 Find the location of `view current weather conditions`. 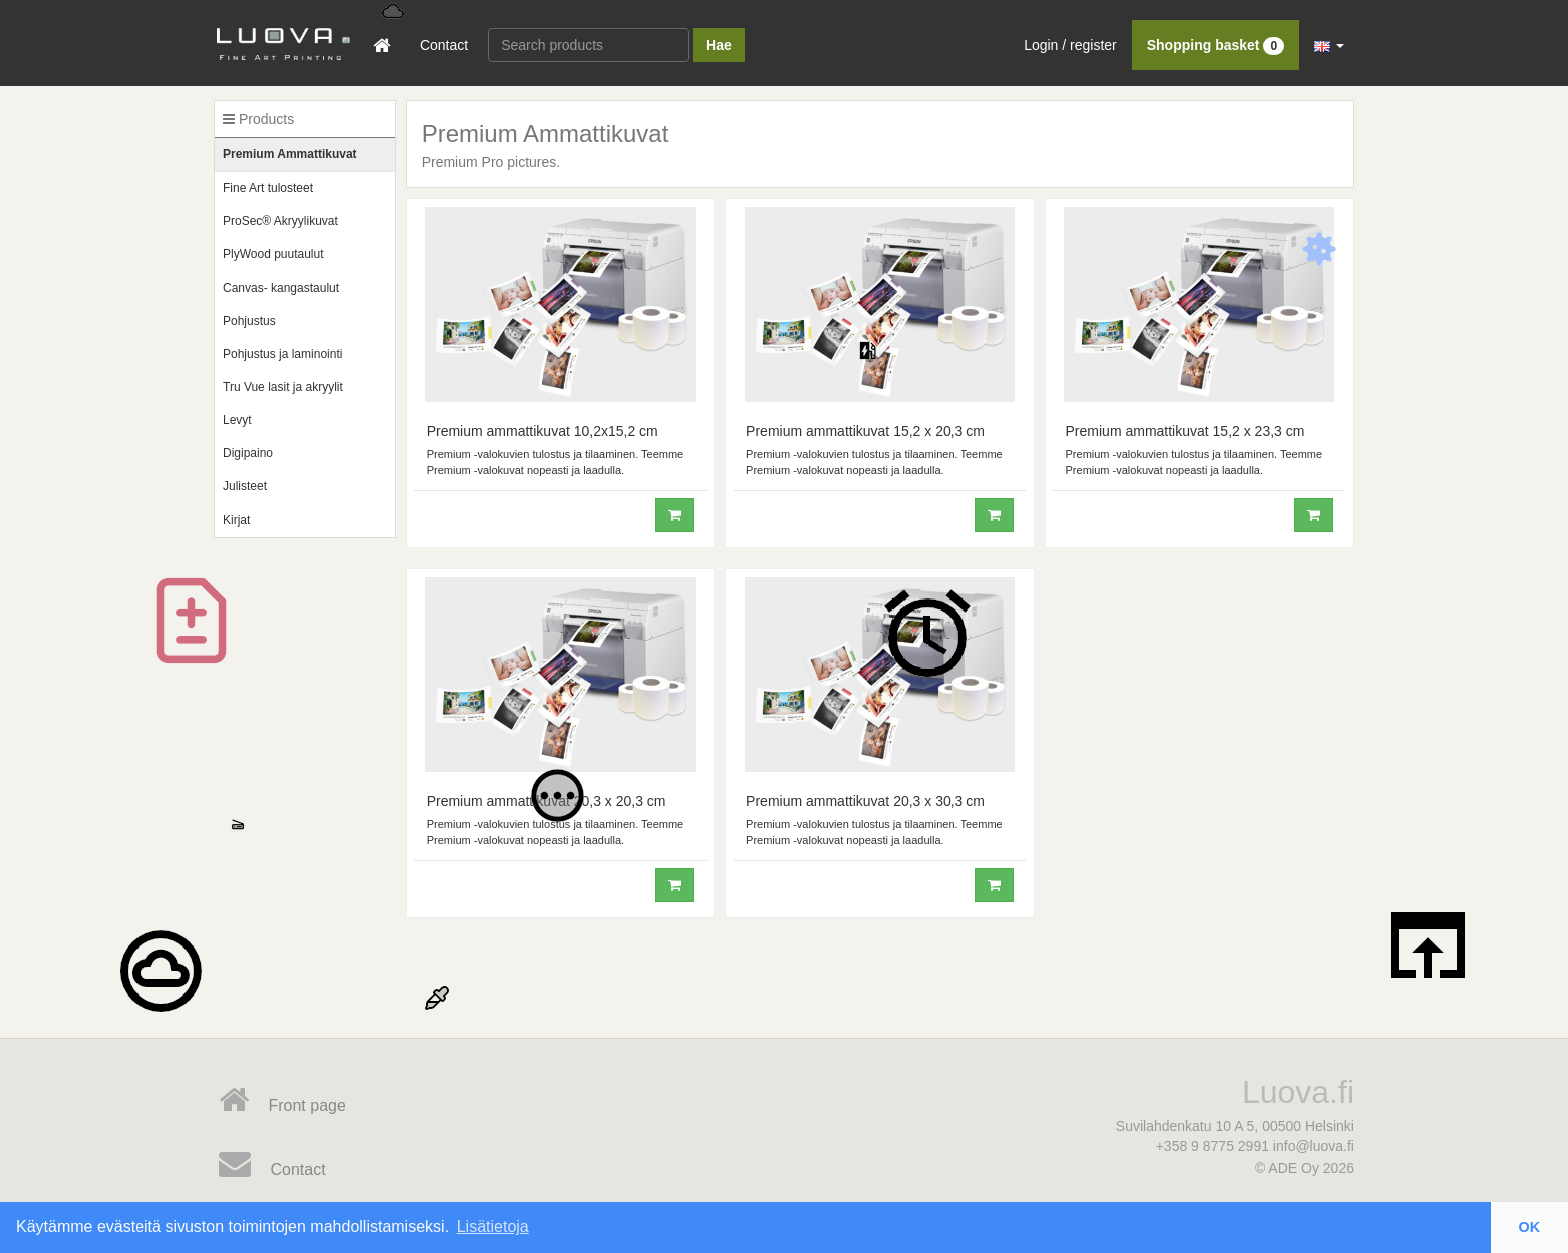

view current weather conditions is located at coordinates (393, 11).